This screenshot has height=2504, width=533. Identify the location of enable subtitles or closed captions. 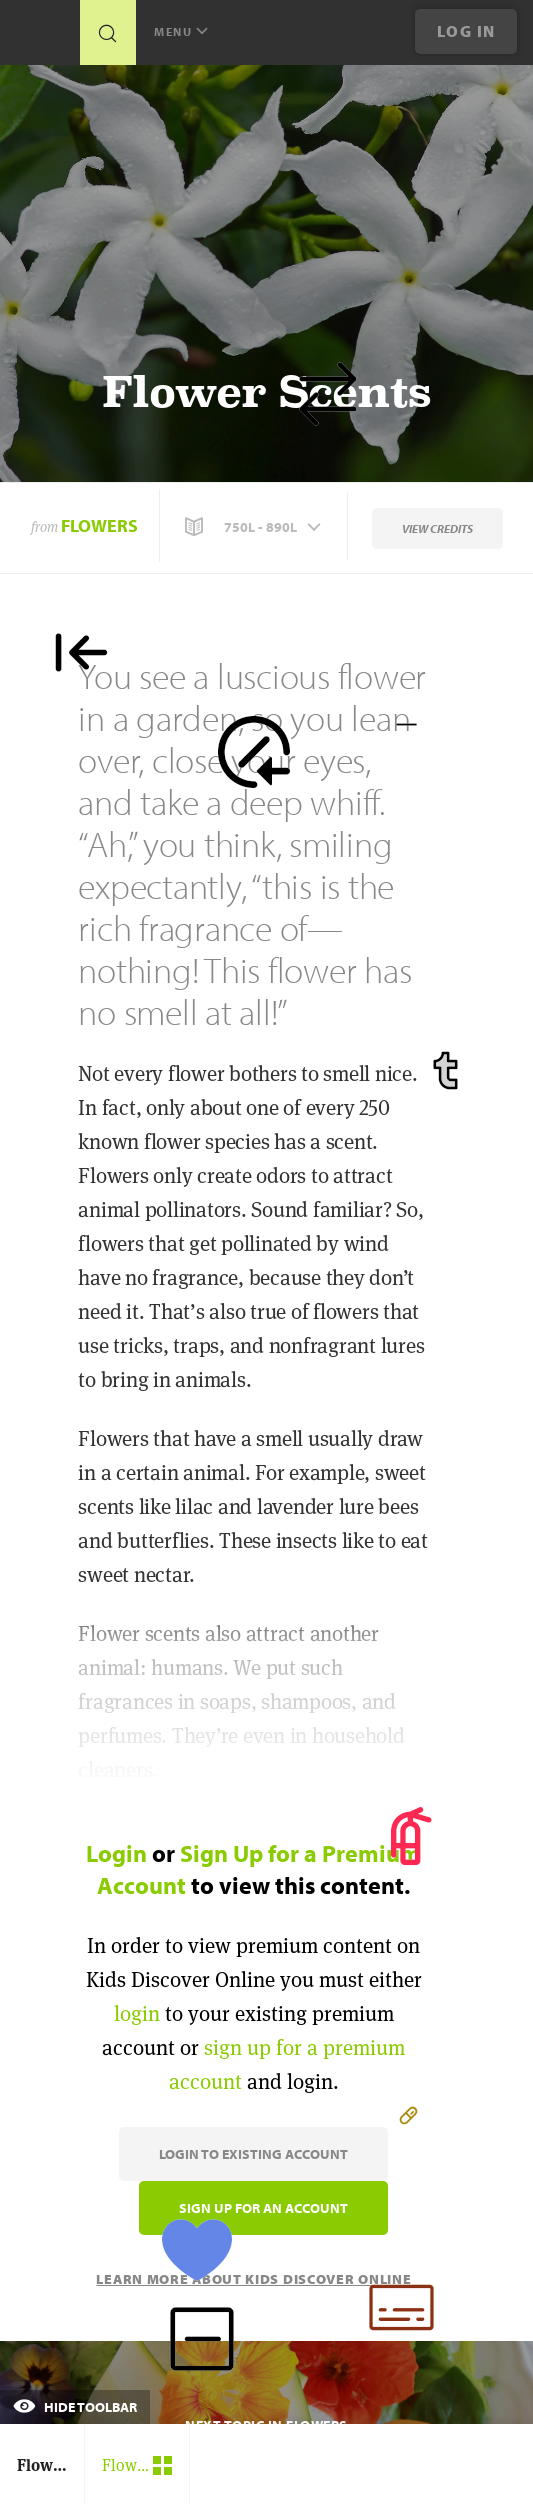
(401, 2307).